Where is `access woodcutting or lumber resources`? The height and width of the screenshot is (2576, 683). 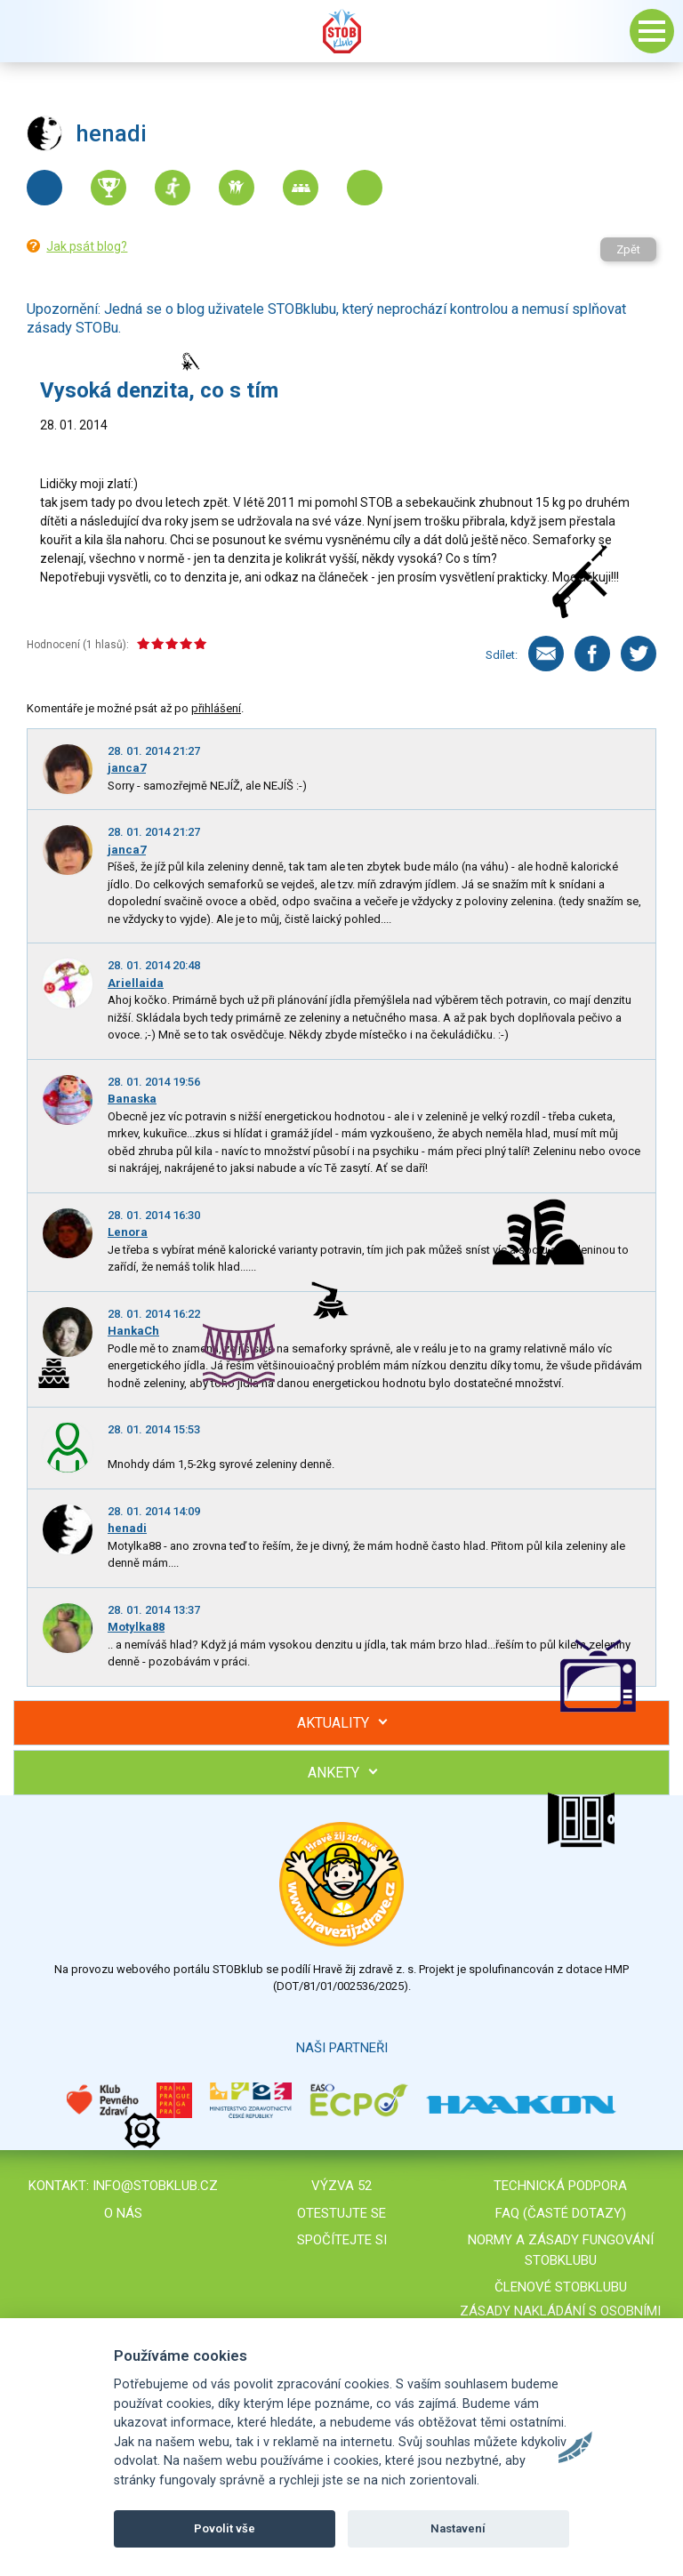
access woodcutting or lumber resources is located at coordinates (330, 1300).